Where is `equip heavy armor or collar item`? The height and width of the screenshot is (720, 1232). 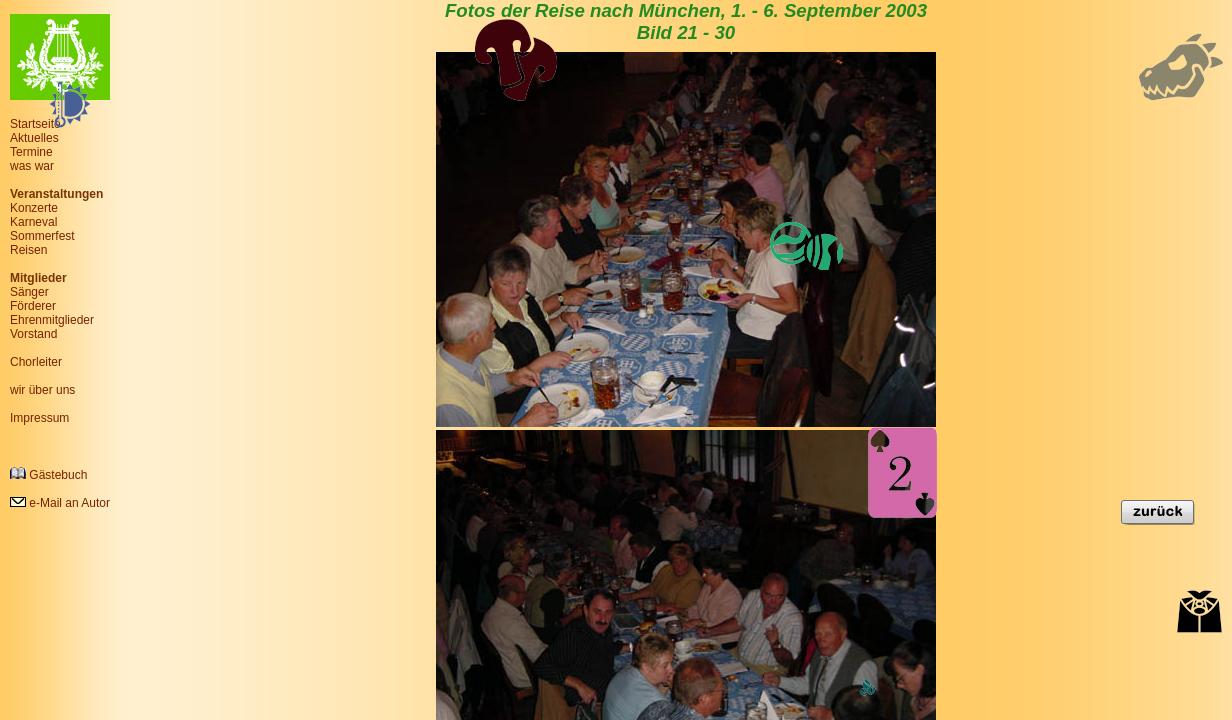 equip heavy armor or collar item is located at coordinates (1199, 608).